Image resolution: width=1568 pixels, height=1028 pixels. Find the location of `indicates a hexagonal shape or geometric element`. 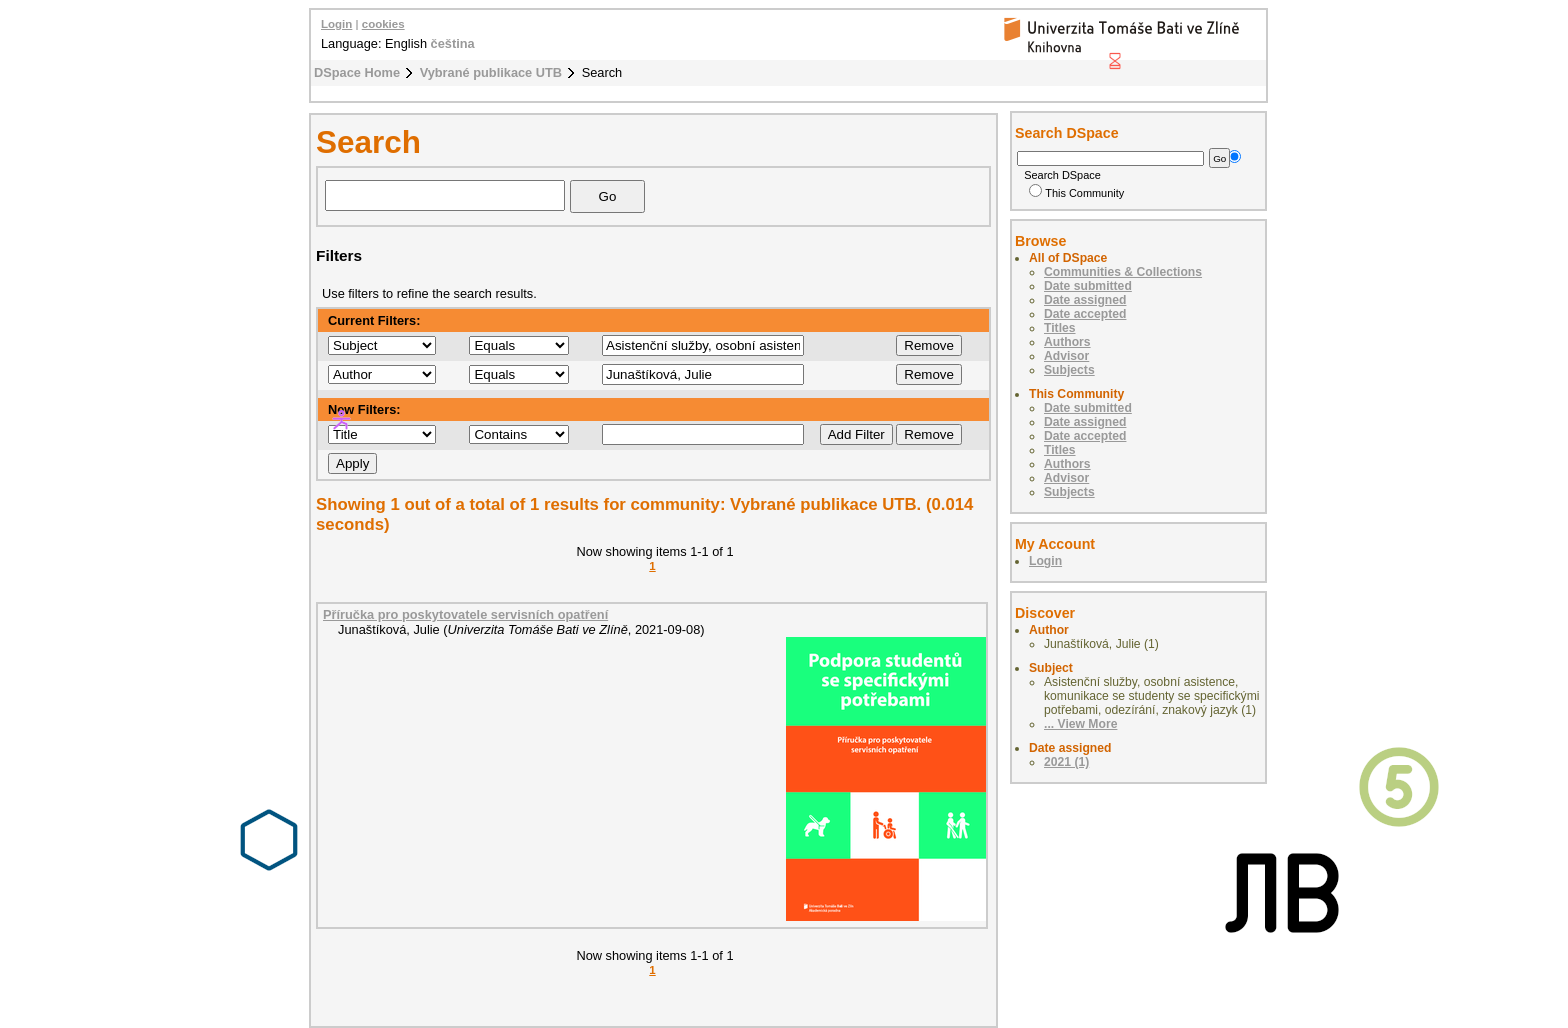

indicates a hexagonal shape or geometric element is located at coordinates (269, 840).